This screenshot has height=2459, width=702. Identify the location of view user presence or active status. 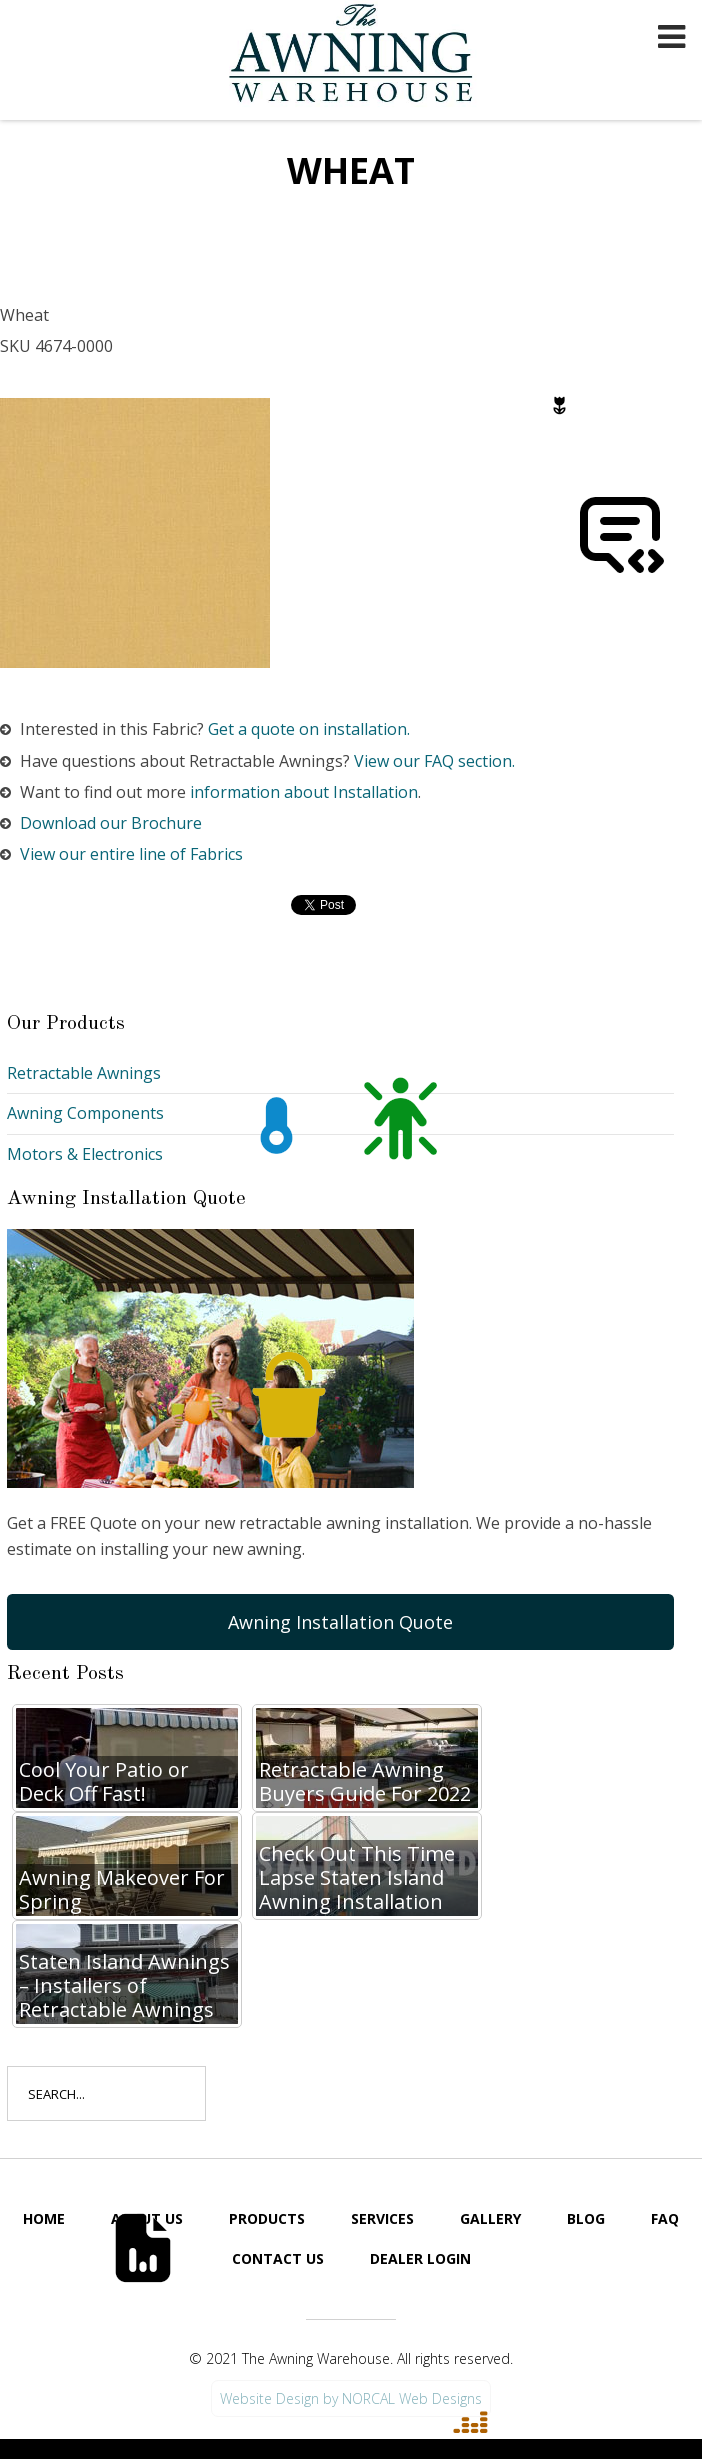
(400, 1118).